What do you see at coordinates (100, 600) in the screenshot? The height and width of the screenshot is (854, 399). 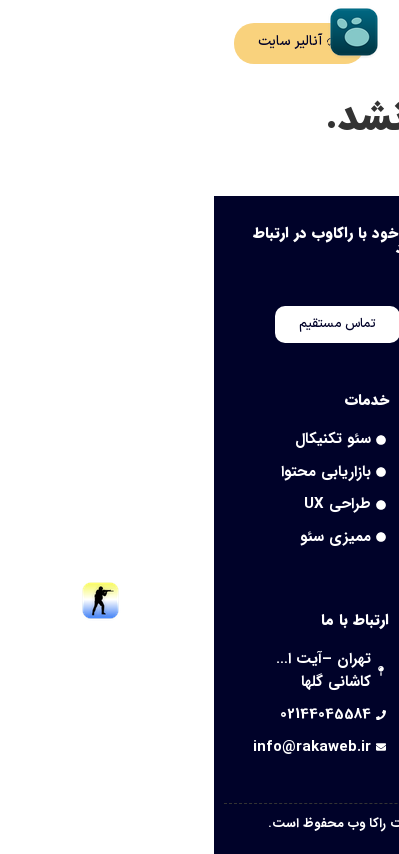 I see `launch counter-strike` at bounding box center [100, 600].